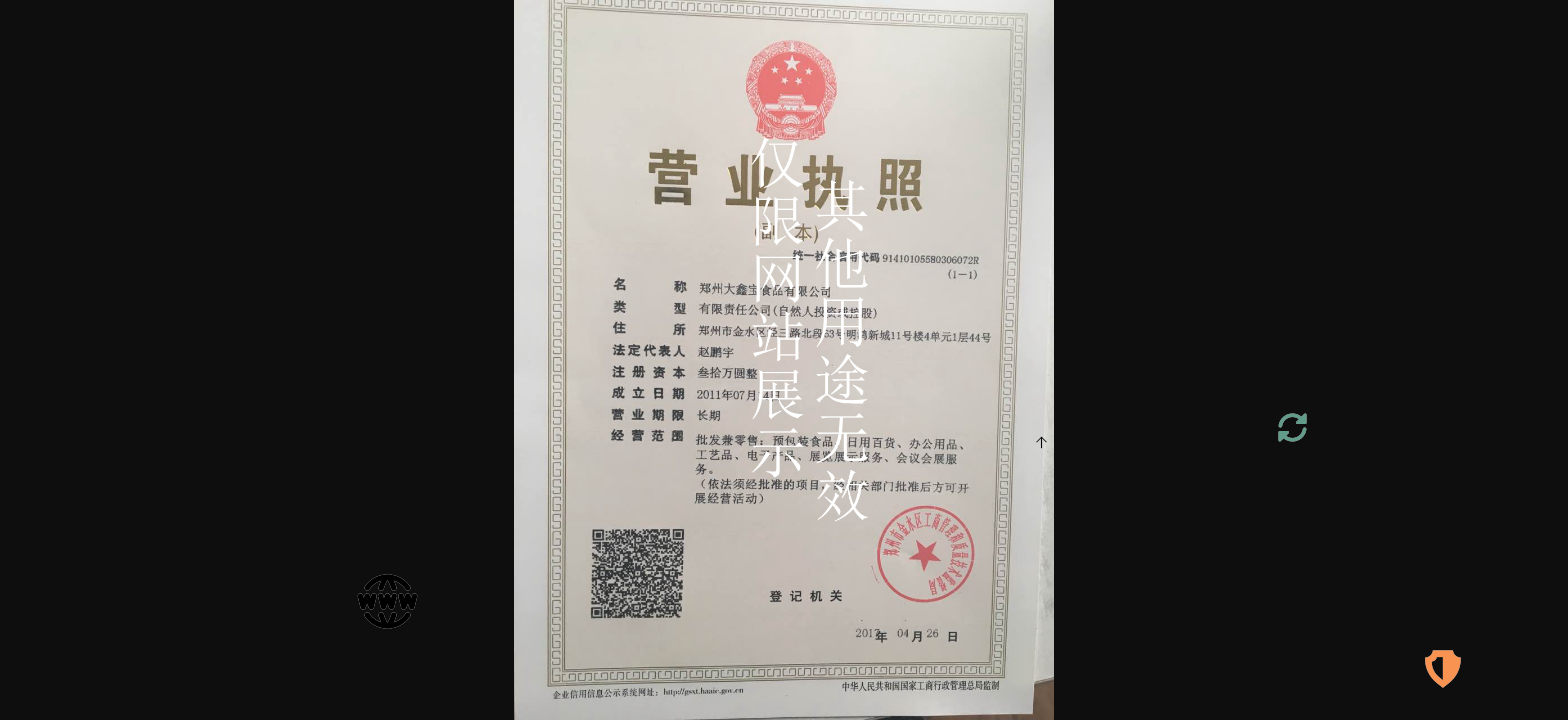 The width and height of the screenshot is (1568, 720). Describe the element at coordinates (387, 601) in the screenshot. I see `open website or browse the web` at that location.